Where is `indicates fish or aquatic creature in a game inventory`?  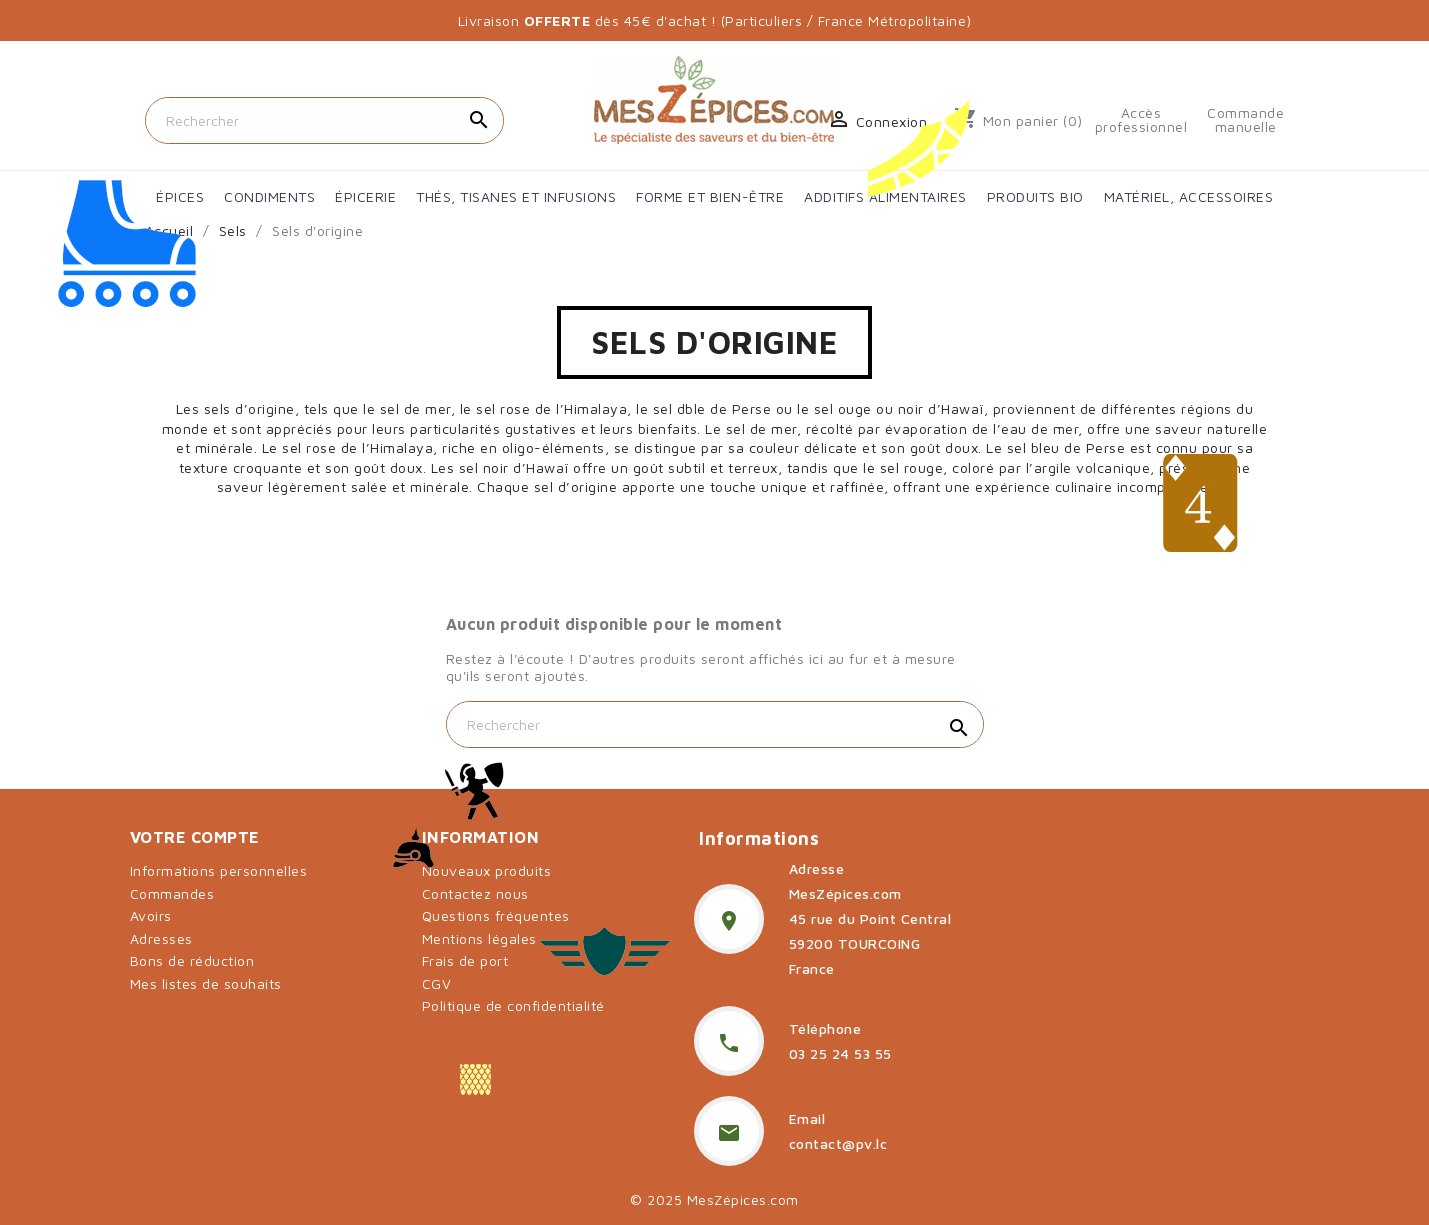
indicates fish or aquatic creature in a game inventory is located at coordinates (475, 1079).